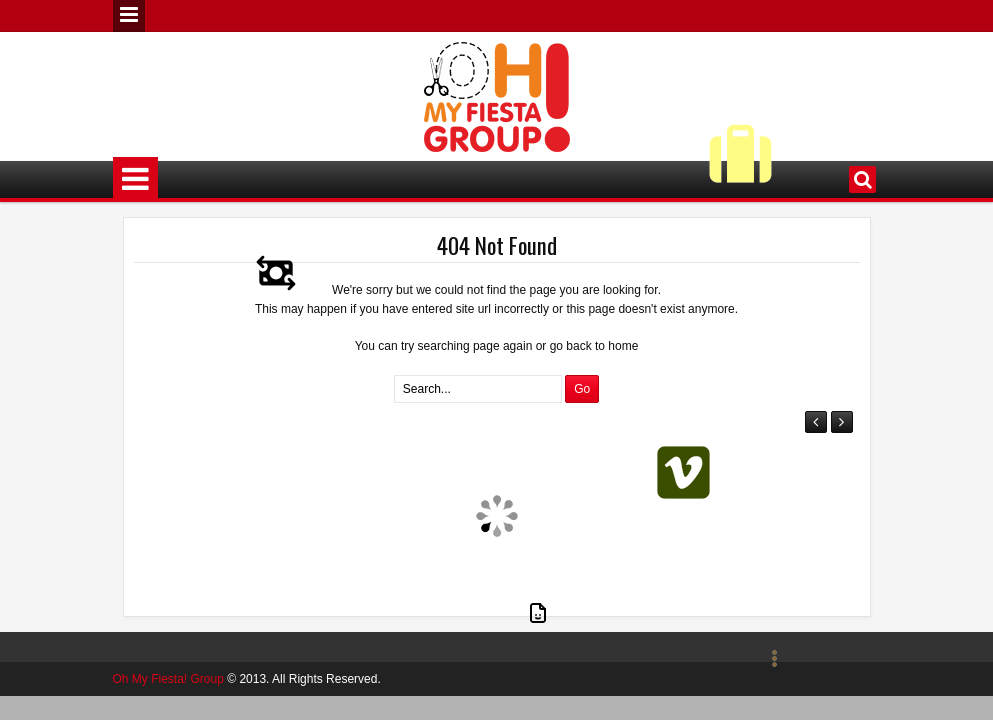 The image size is (993, 720). I want to click on transfer money between accounts, so click(276, 273).